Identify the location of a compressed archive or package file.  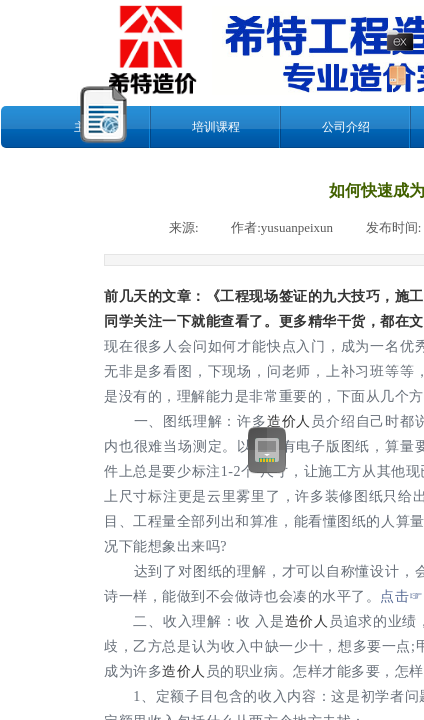
(397, 75).